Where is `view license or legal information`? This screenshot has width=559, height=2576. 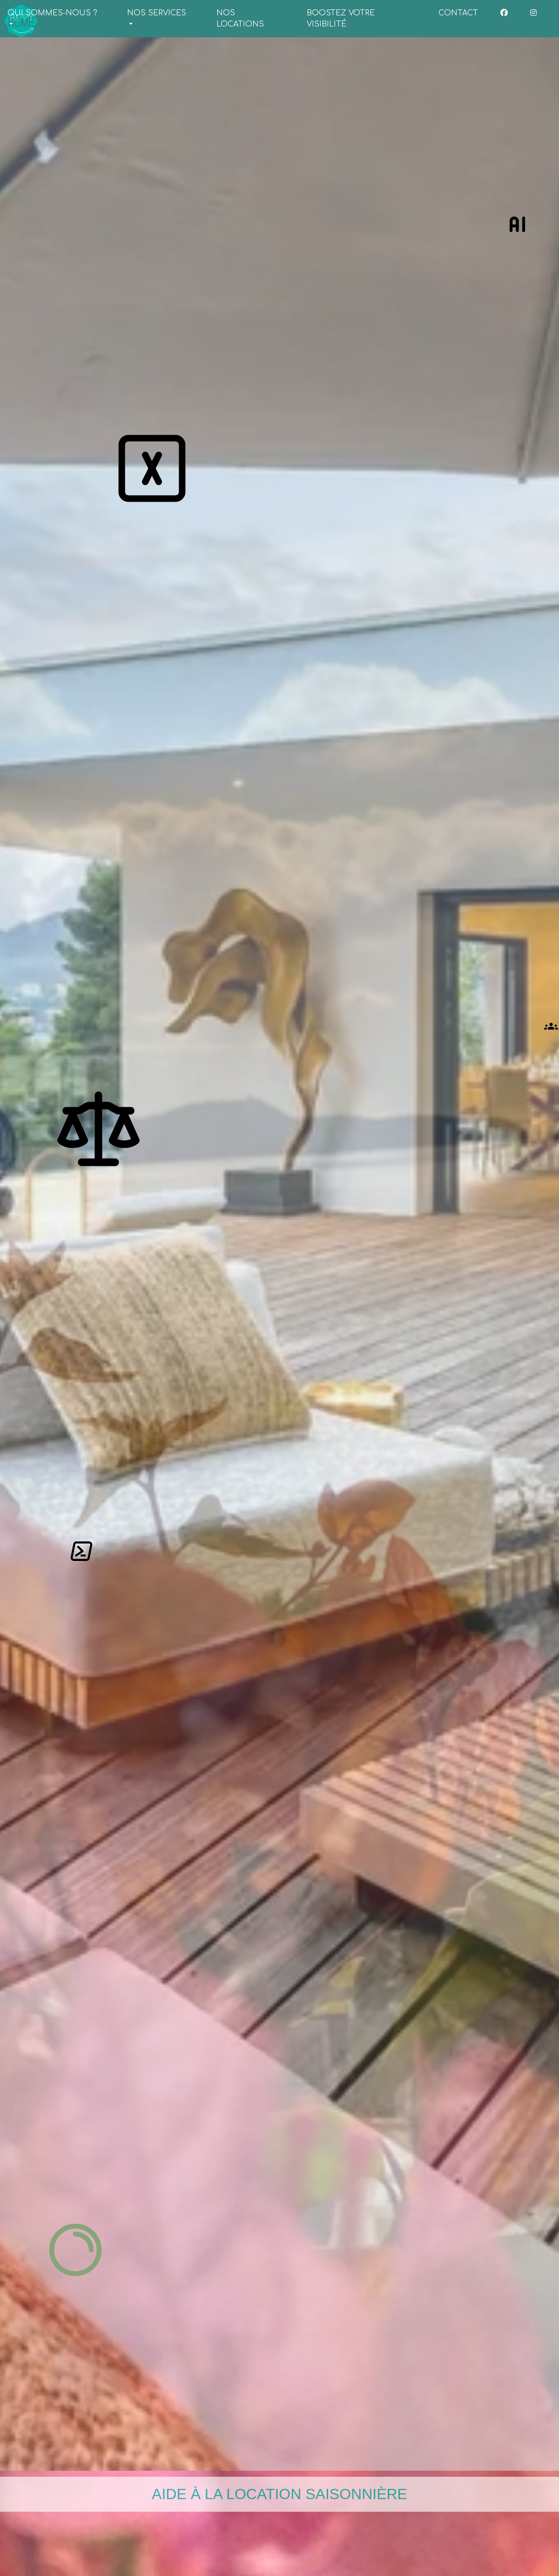
view license or legal information is located at coordinates (98, 1132).